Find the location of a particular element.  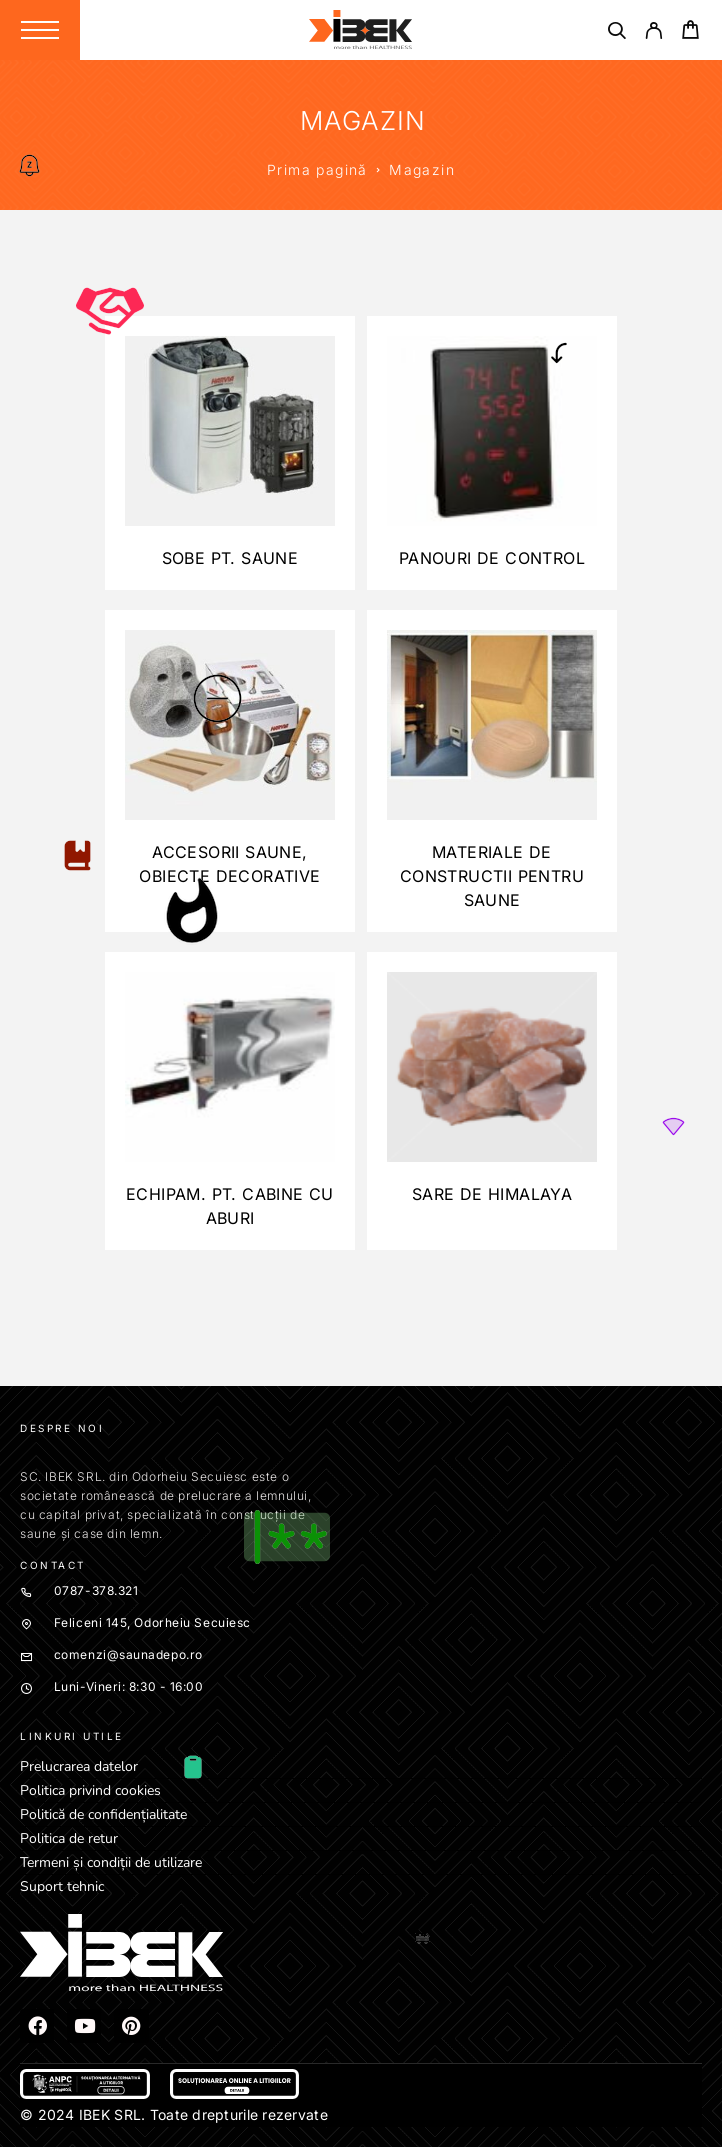

remove an item from a list or cart is located at coordinates (217, 698).